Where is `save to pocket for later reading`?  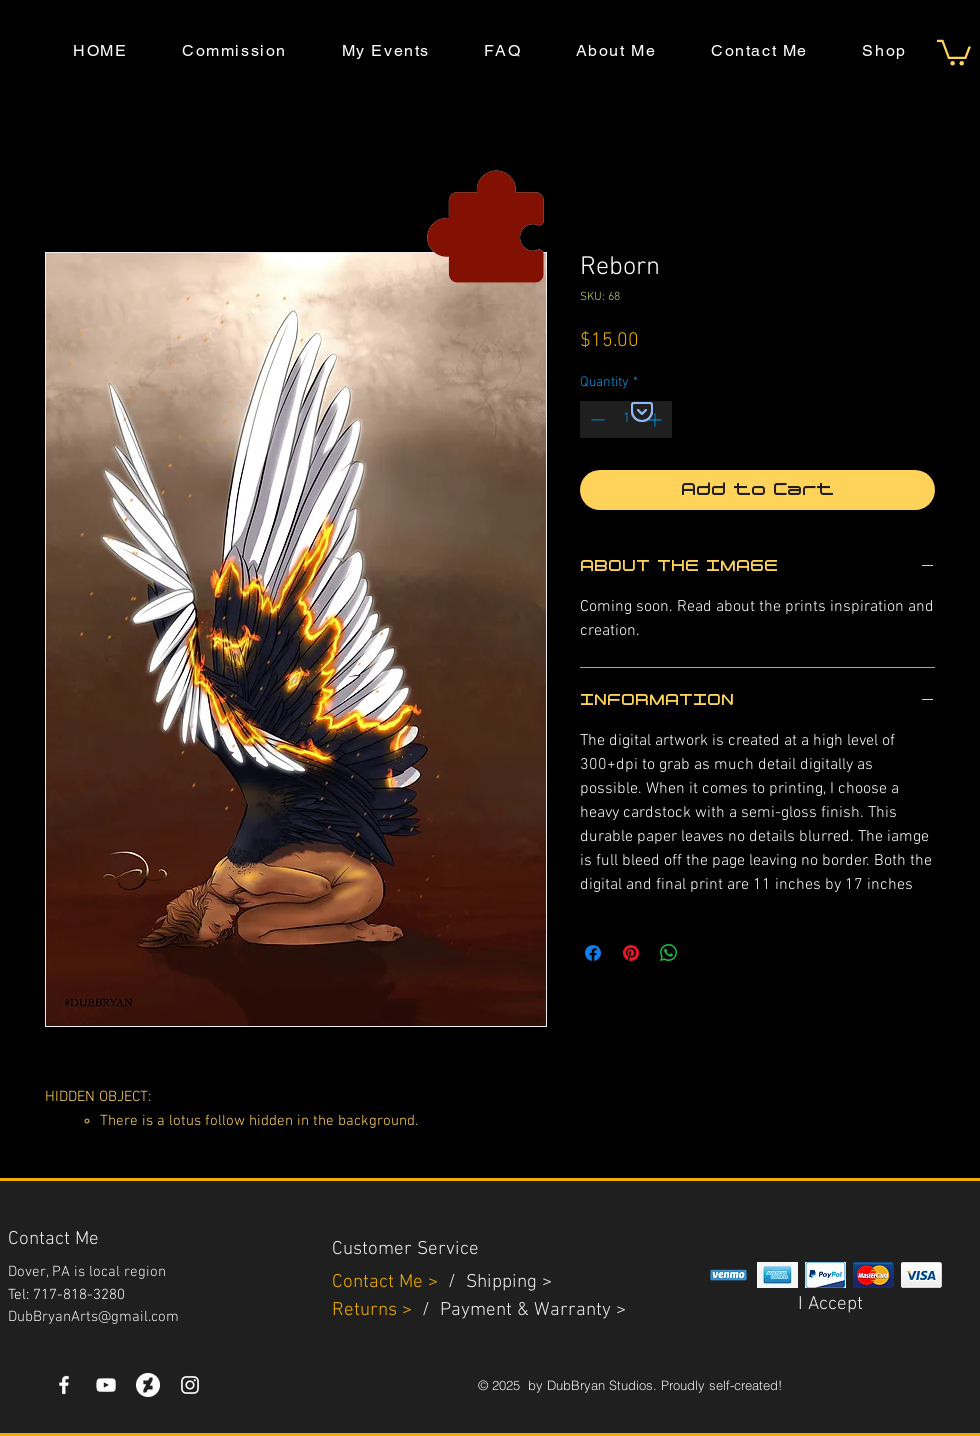 save to pocket for later reading is located at coordinates (642, 412).